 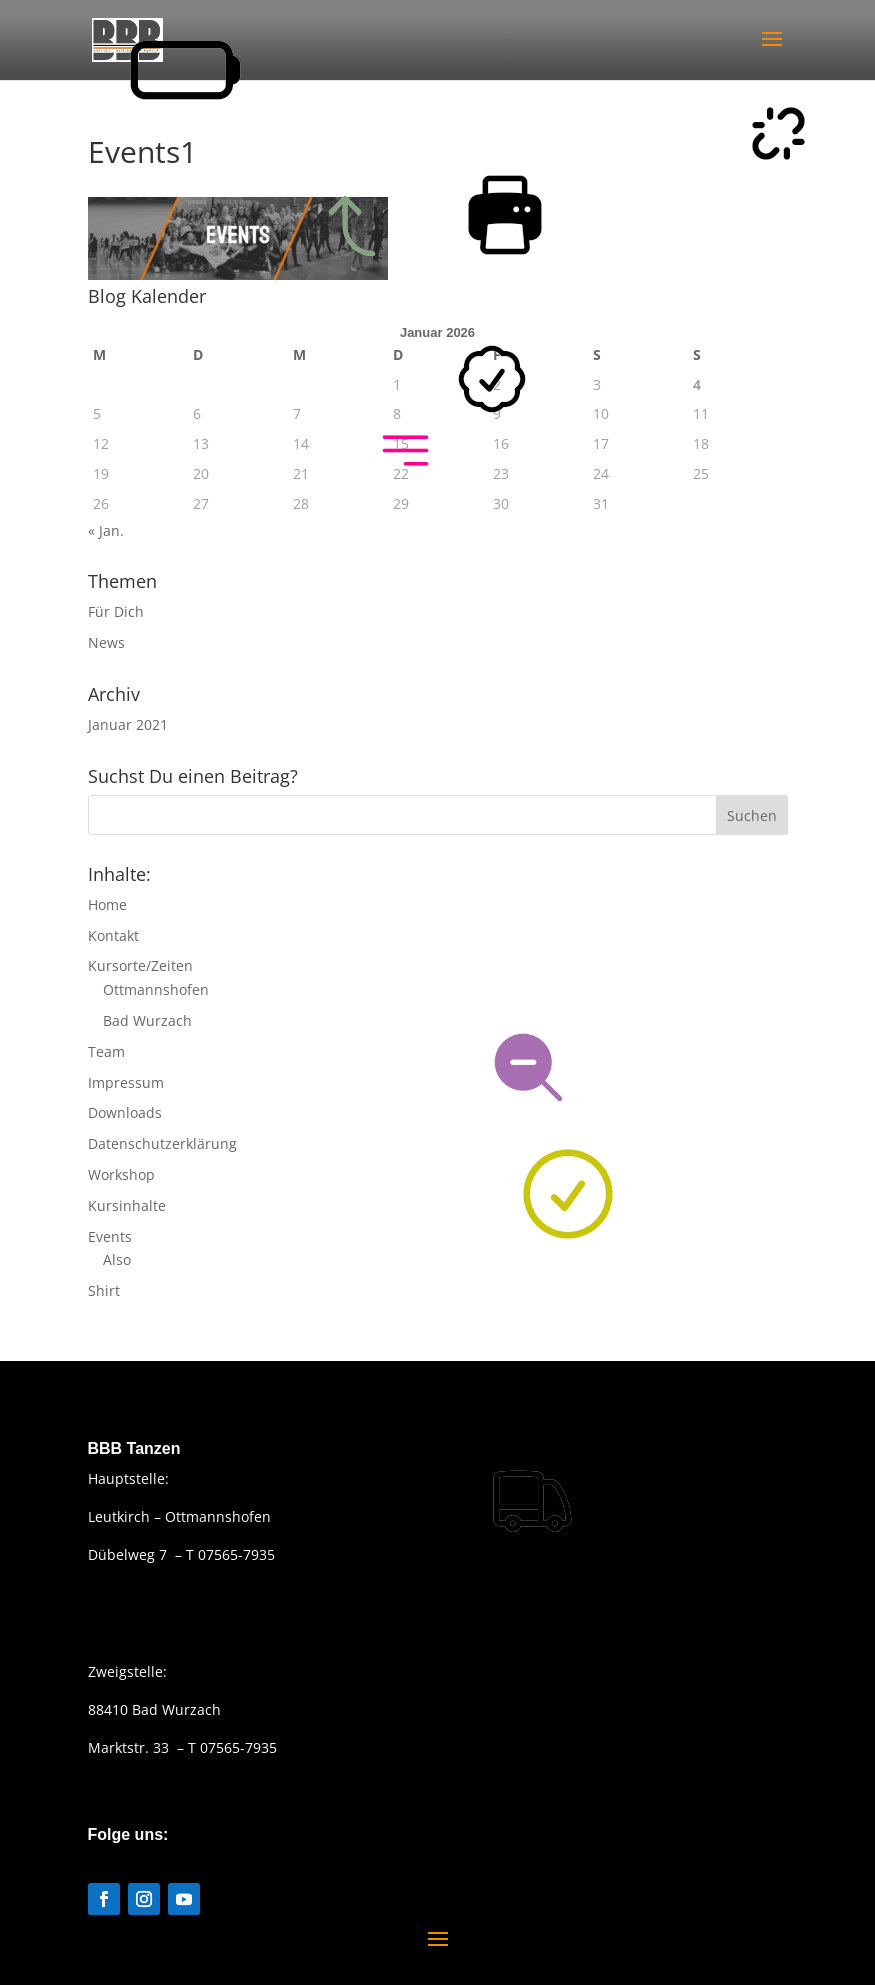 I want to click on verified account or user badge, so click(x=492, y=379).